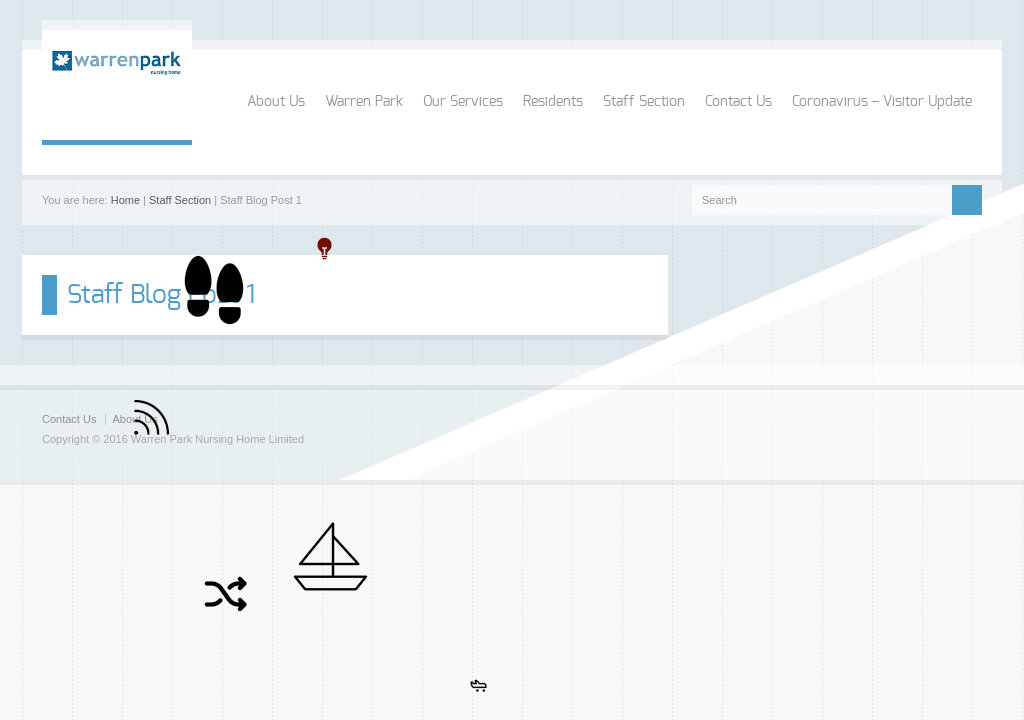 This screenshot has width=1024, height=720. I want to click on view step tracking or walking activity, so click(214, 290).